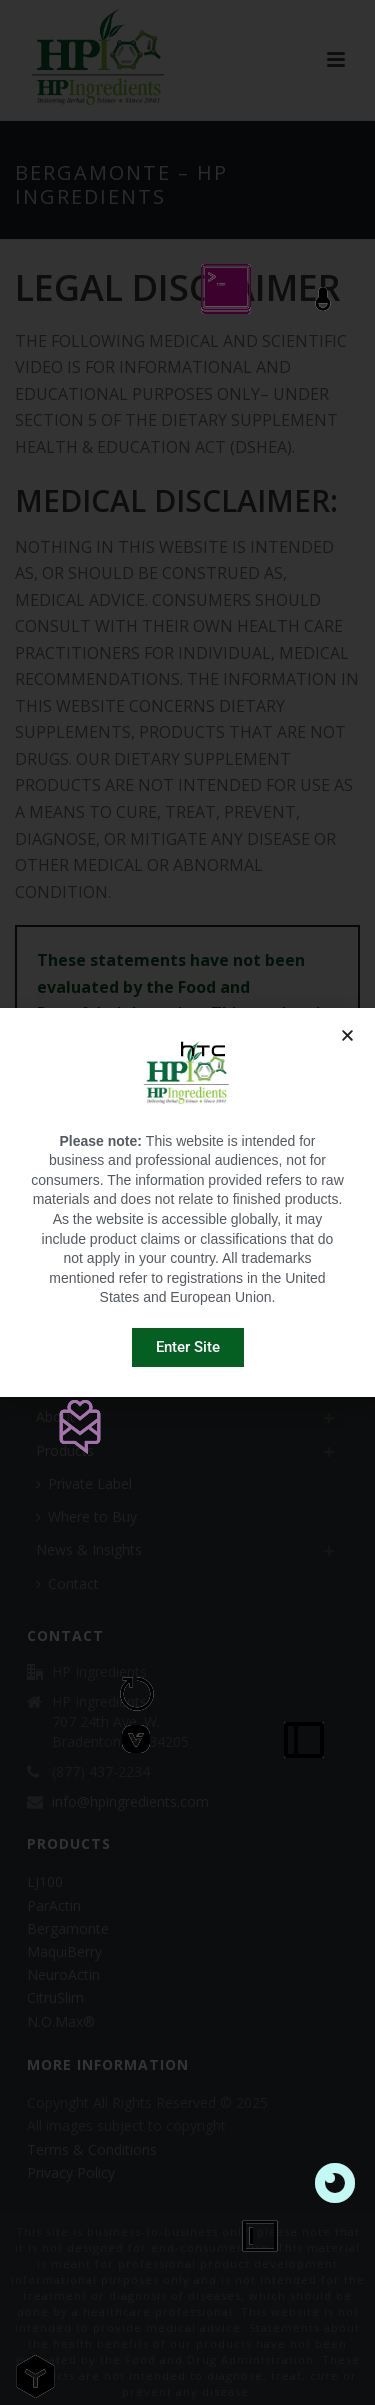 The image size is (375, 2405). Describe the element at coordinates (335, 2183) in the screenshot. I see `view or preview content` at that location.